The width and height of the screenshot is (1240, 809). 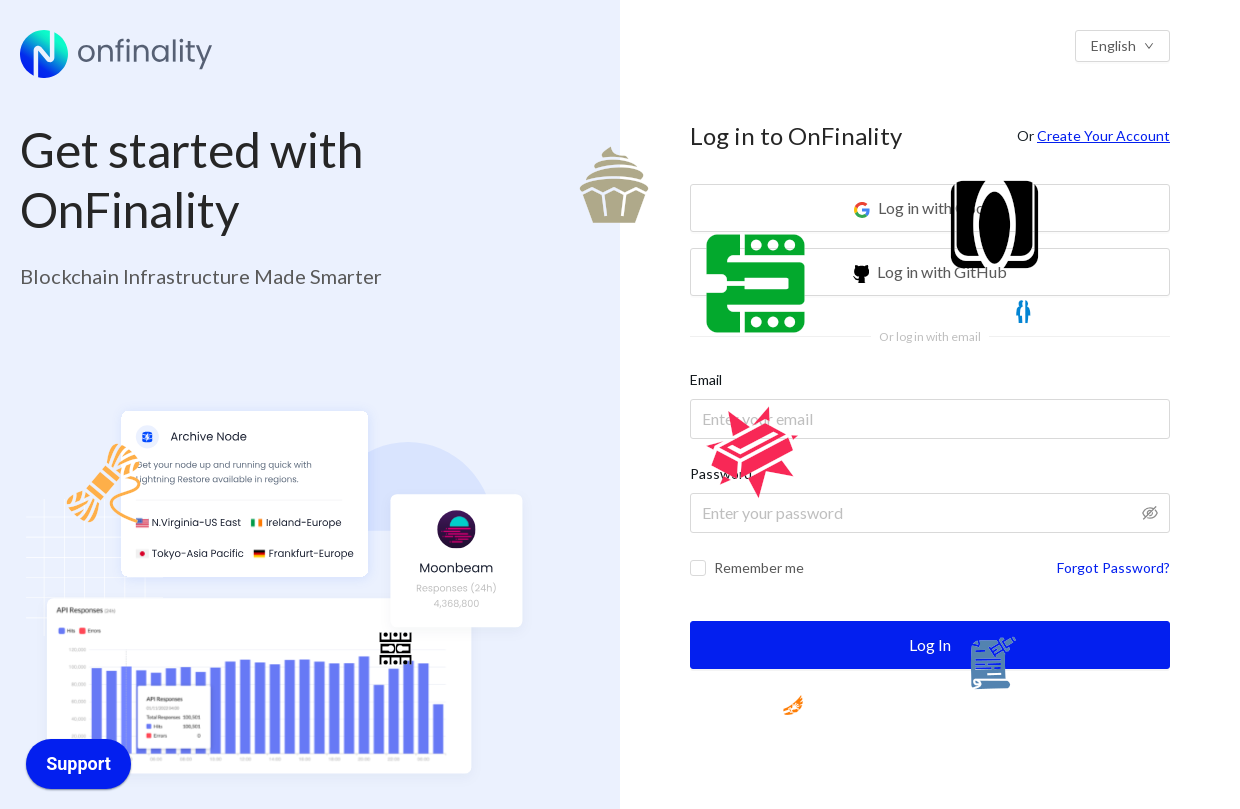 I want to click on pin or mark an important note, so click(x=991, y=663).